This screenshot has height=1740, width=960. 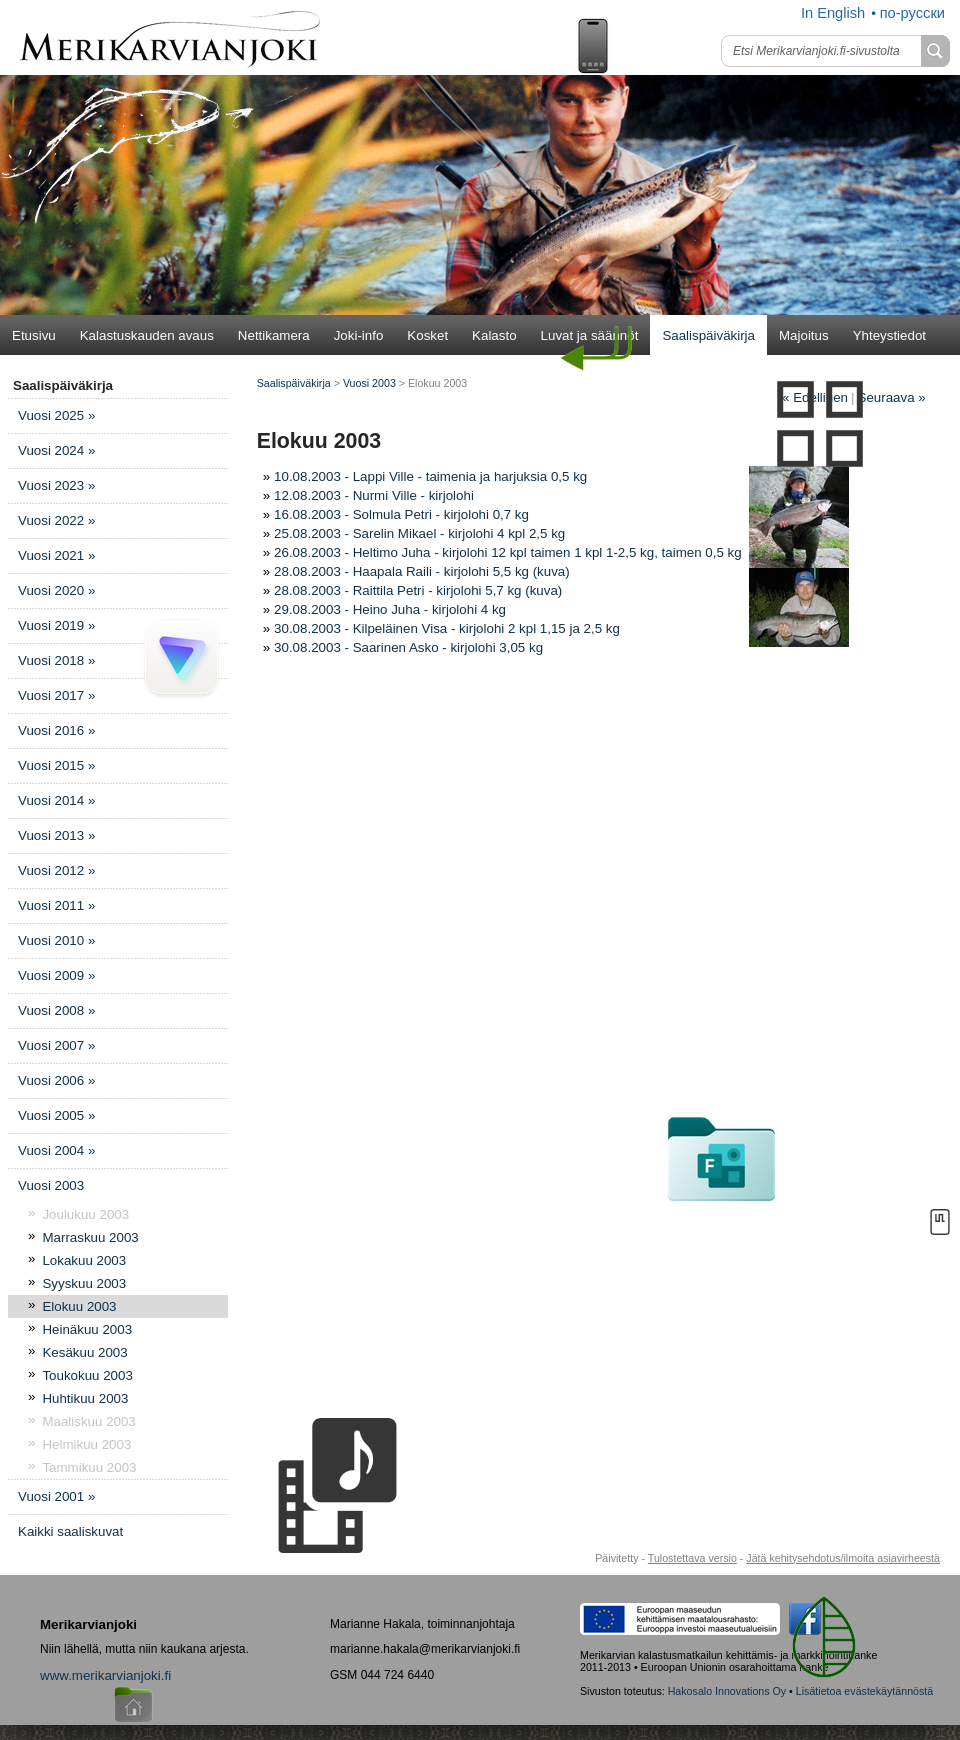 What do you see at coordinates (593, 46) in the screenshot?
I see `iPhone device icon` at bounding box center [593, 46].